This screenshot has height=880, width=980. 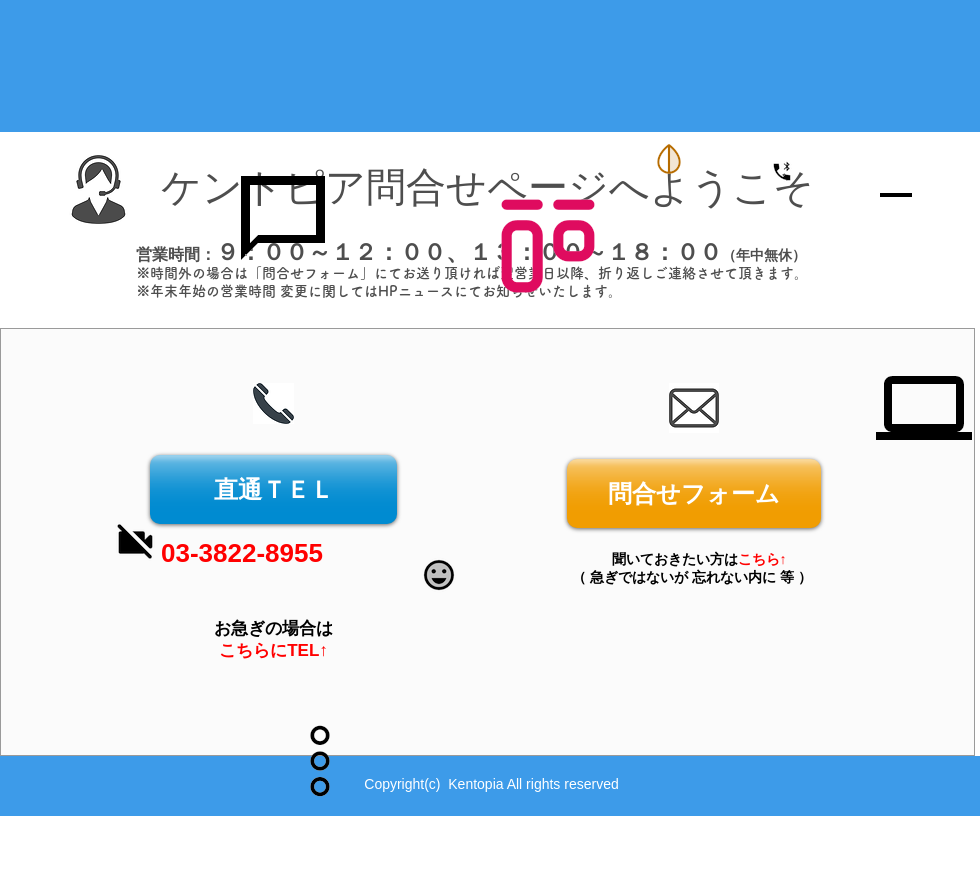 I want to click on maximize window to full screen, so click(x=896, y=209).